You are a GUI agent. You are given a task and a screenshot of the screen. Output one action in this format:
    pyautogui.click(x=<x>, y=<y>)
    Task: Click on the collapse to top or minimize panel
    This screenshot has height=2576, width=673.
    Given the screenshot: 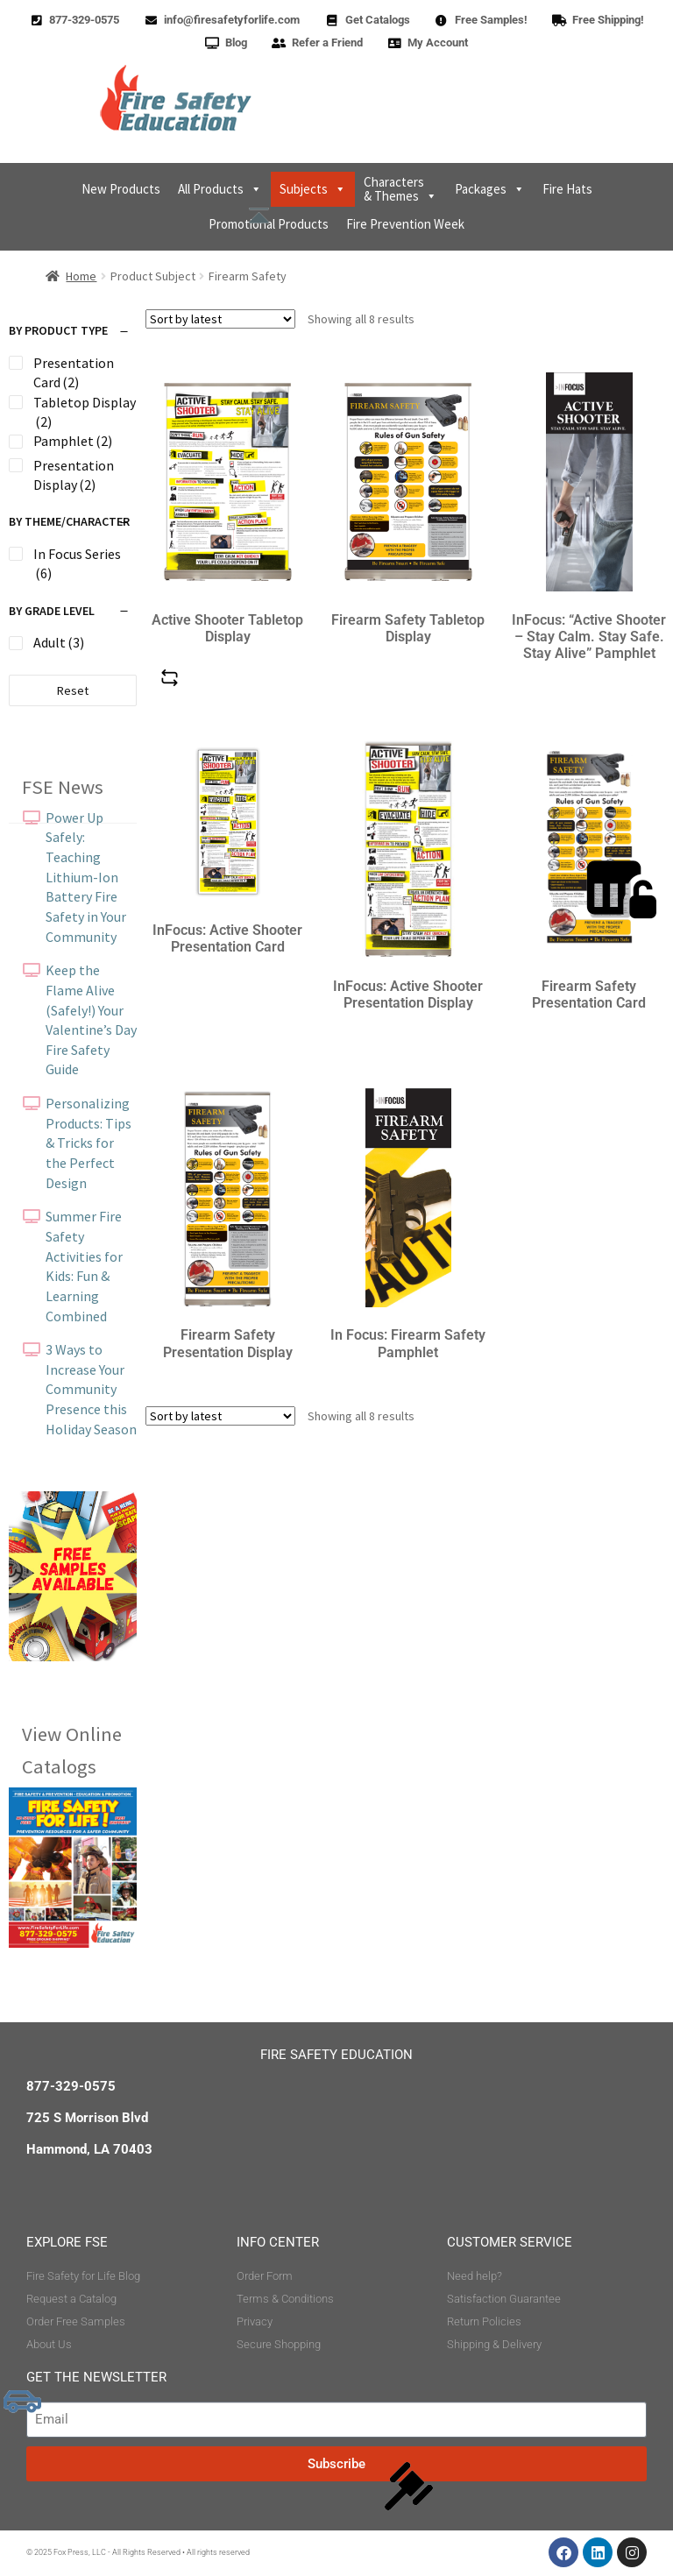 What is the action you would take?
    pyautogui.click(x=259, y=215)
    